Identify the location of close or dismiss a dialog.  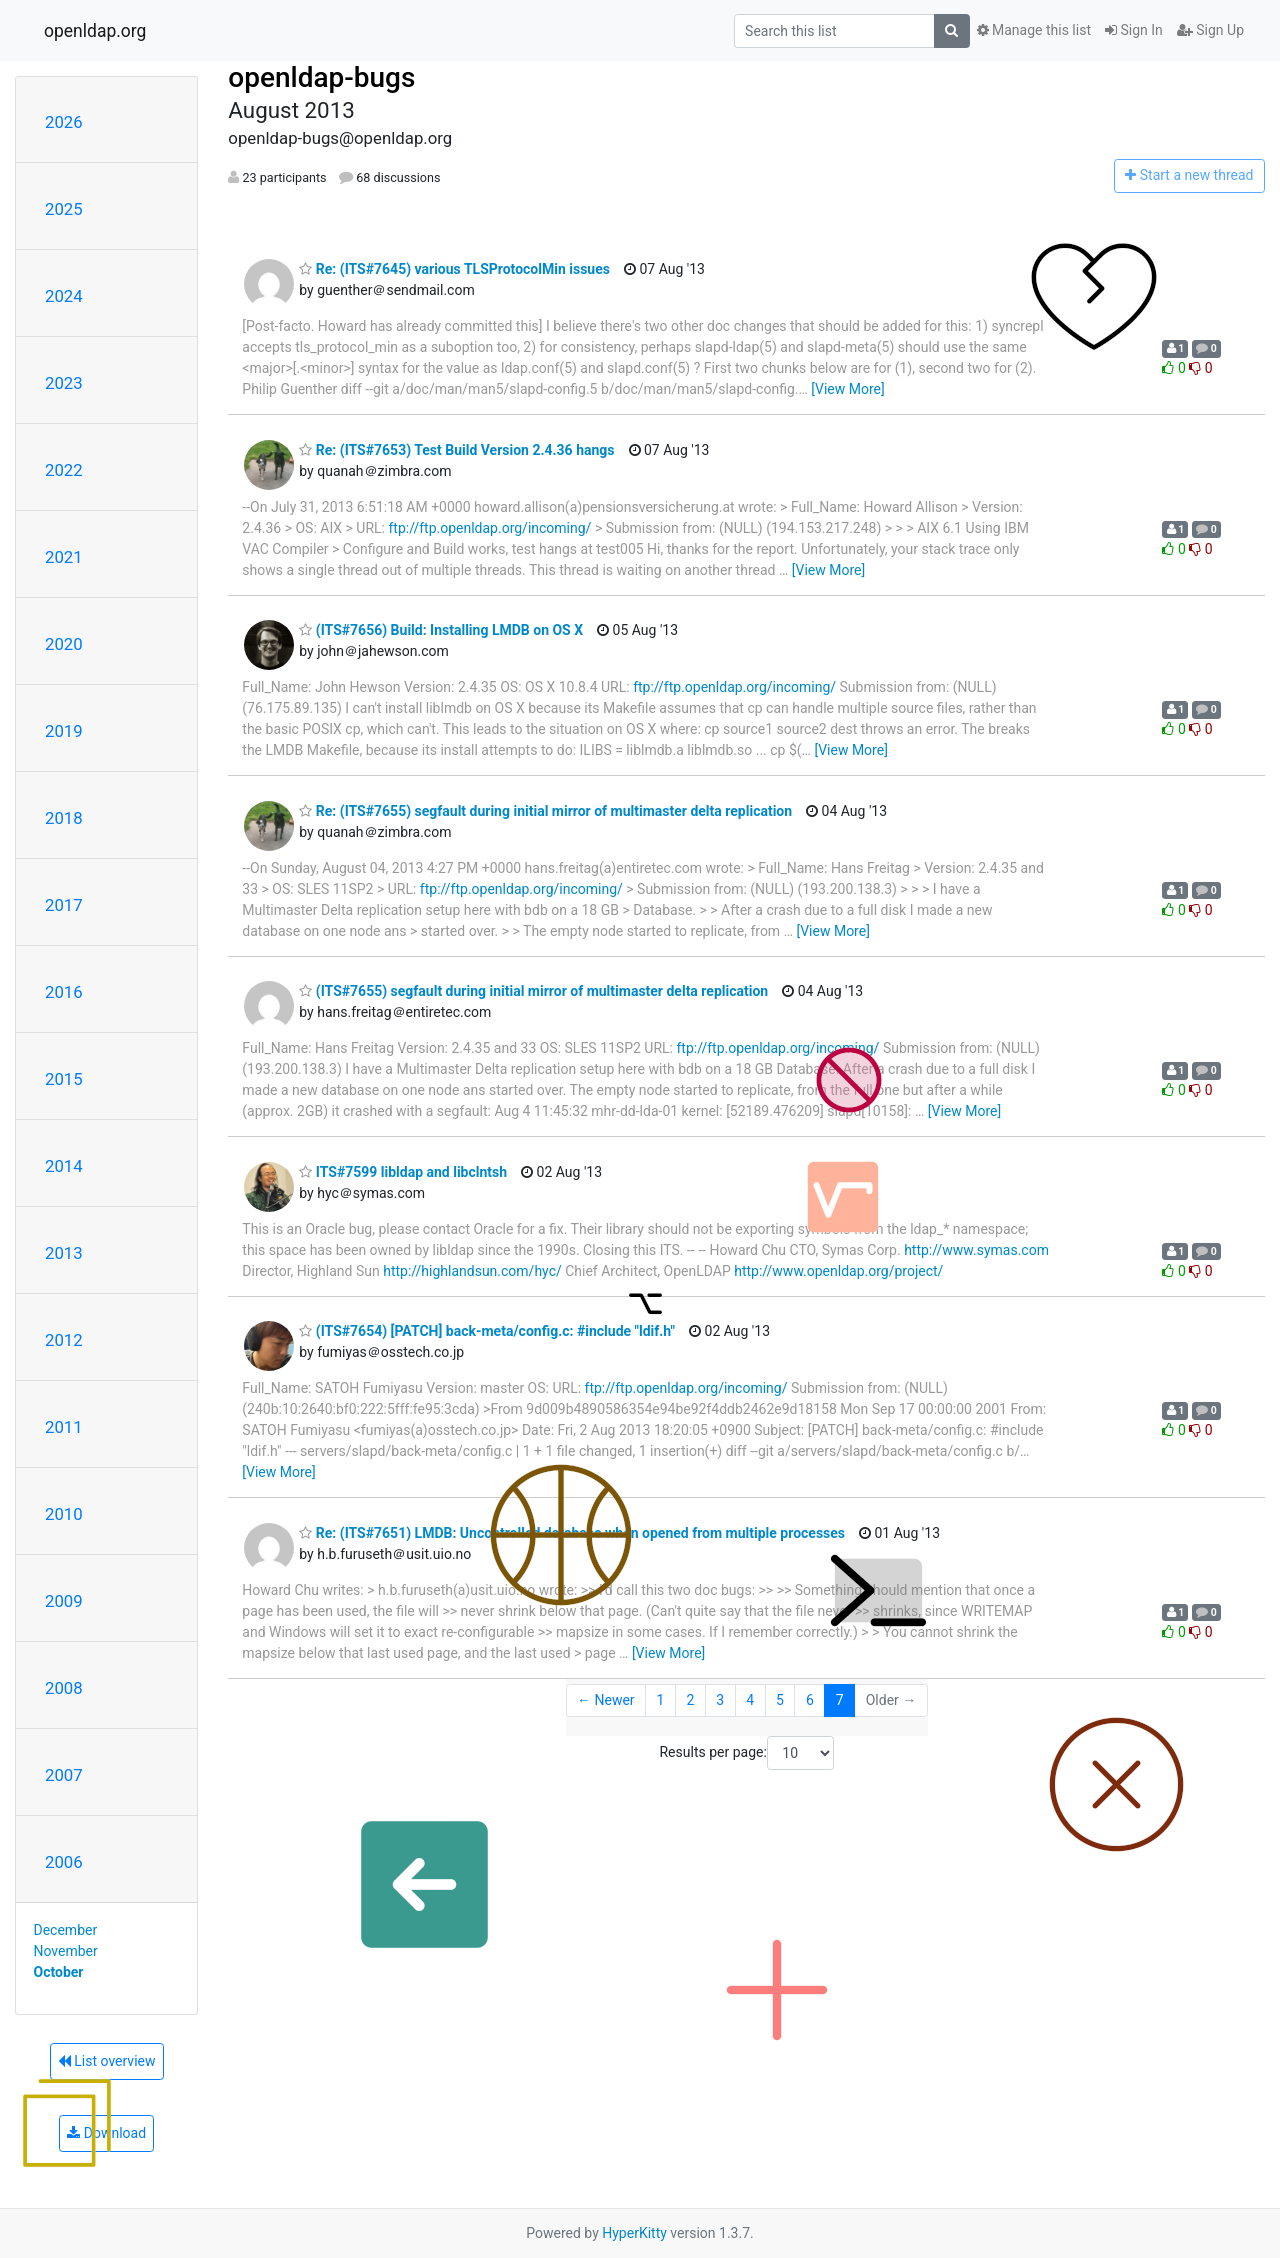
(1116, 1784).